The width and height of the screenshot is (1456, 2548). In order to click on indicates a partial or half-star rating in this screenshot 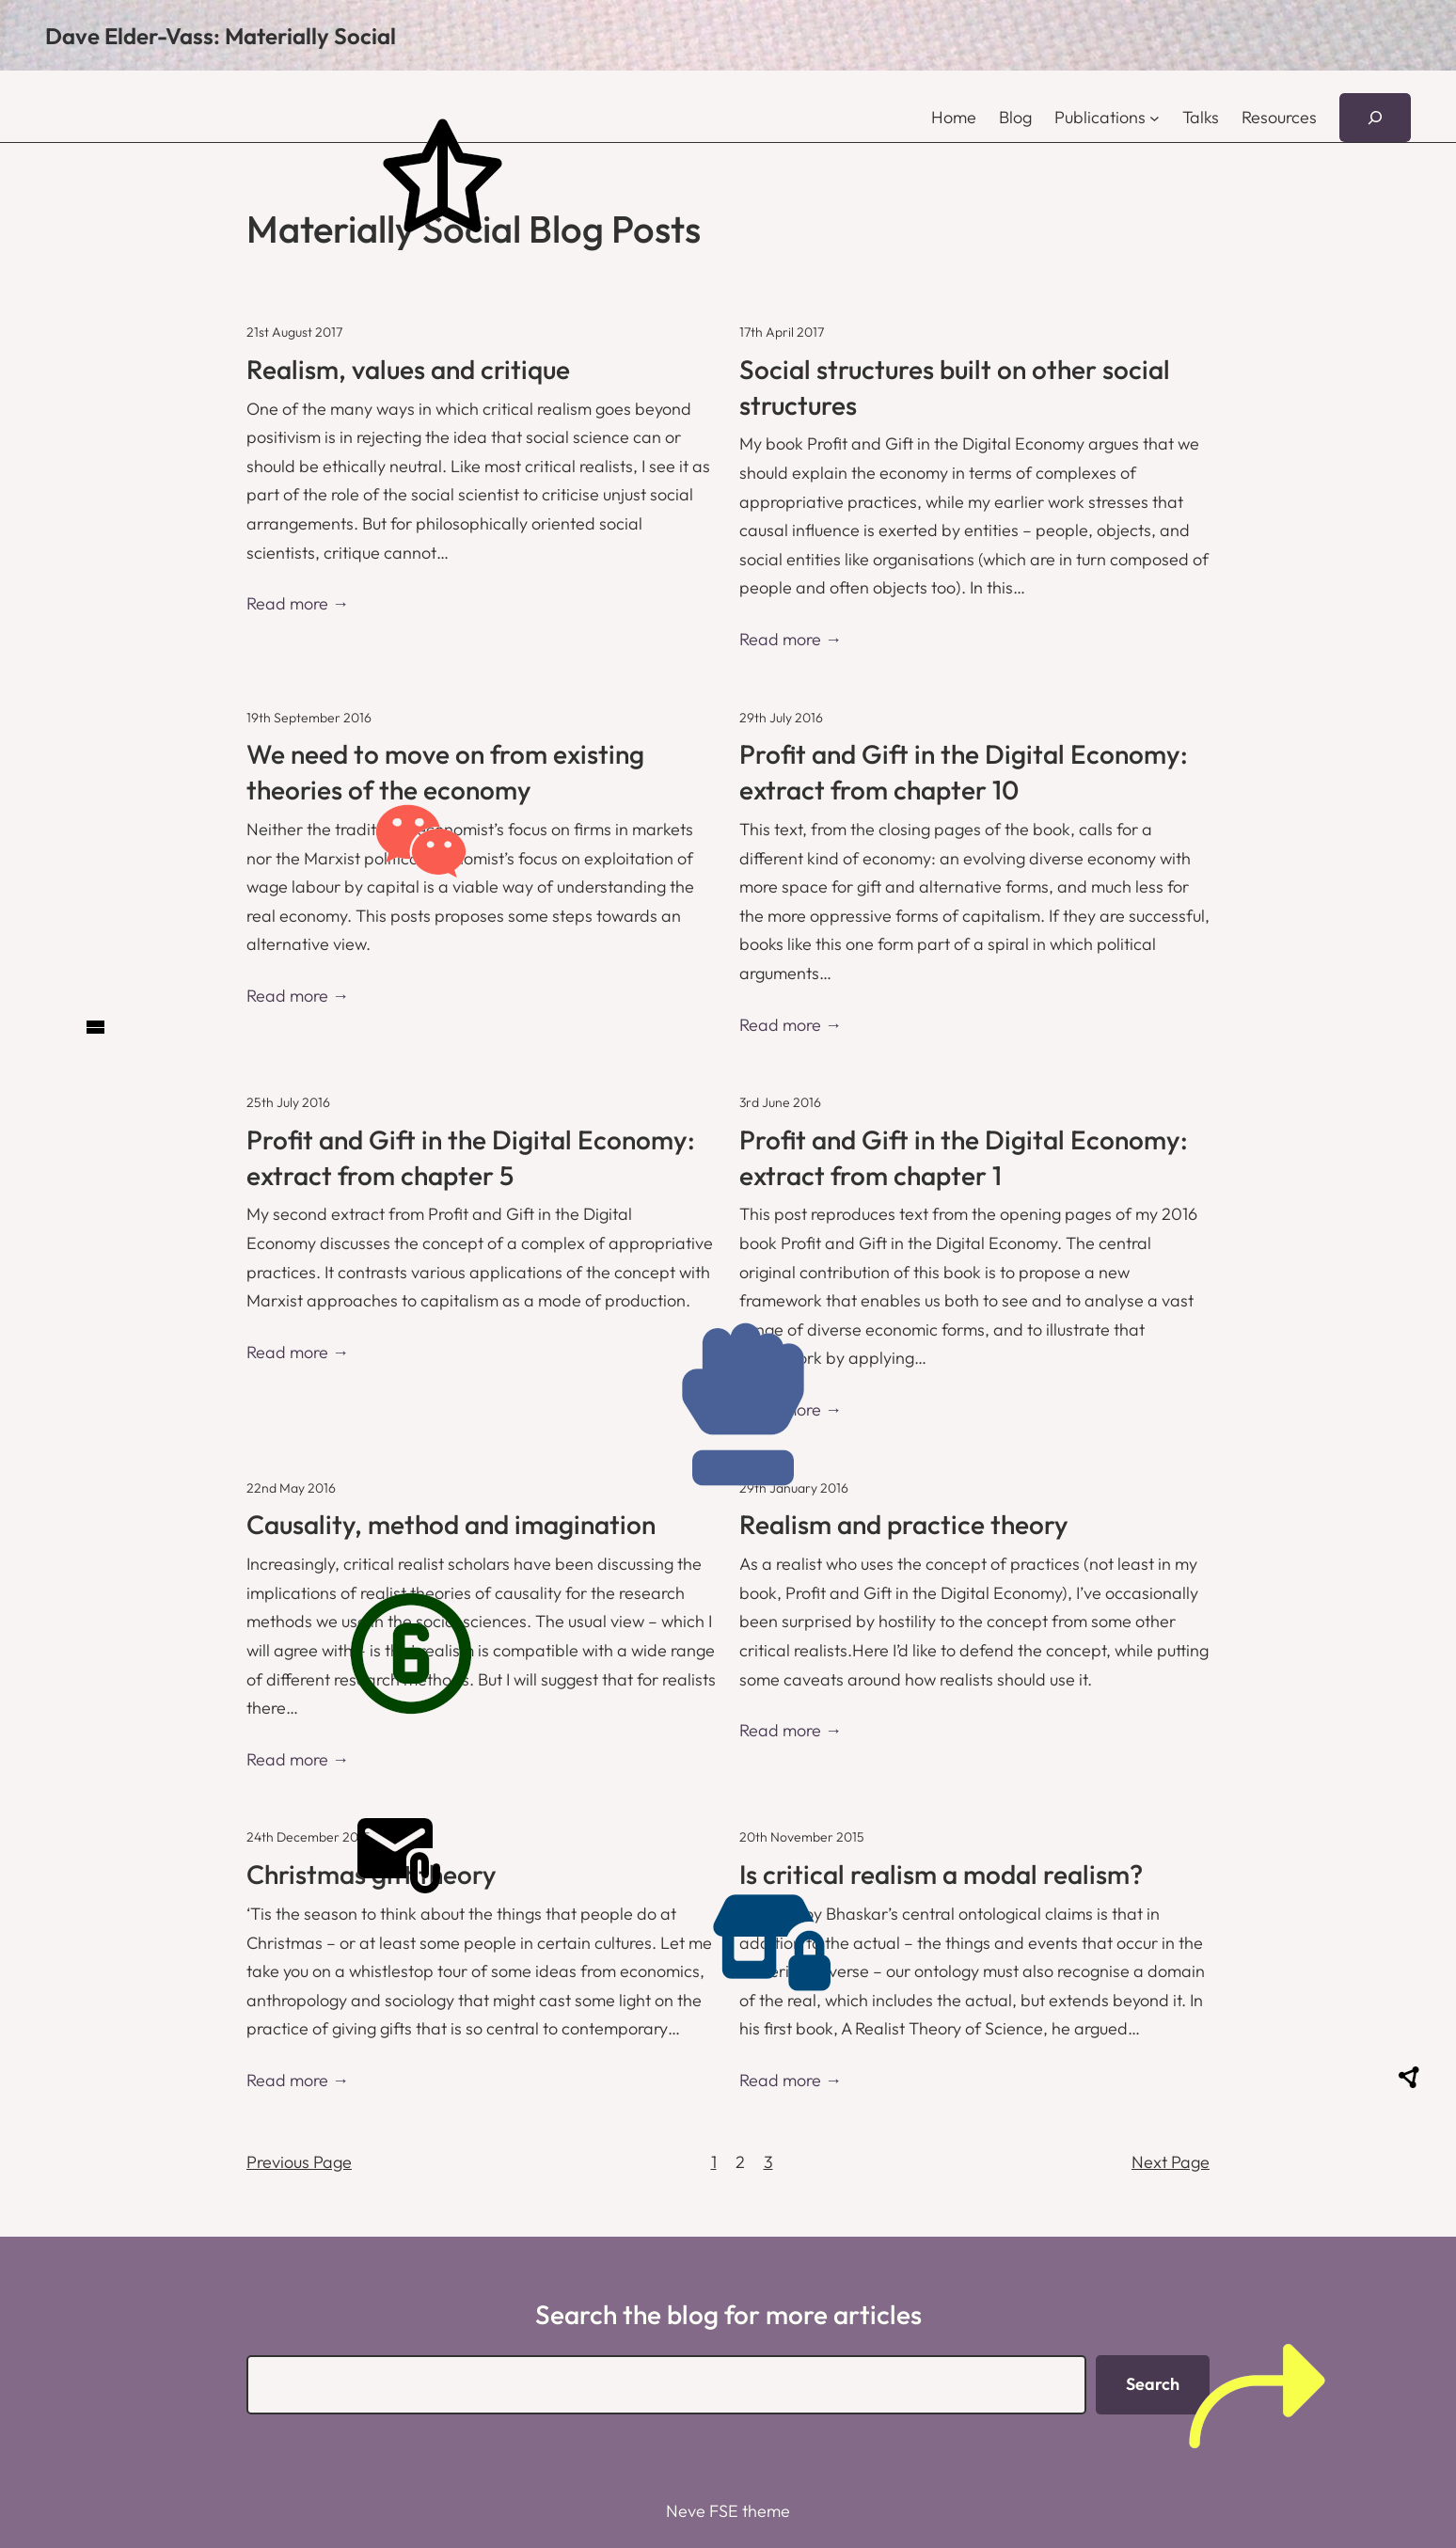, I will do `click(442, 181)`.